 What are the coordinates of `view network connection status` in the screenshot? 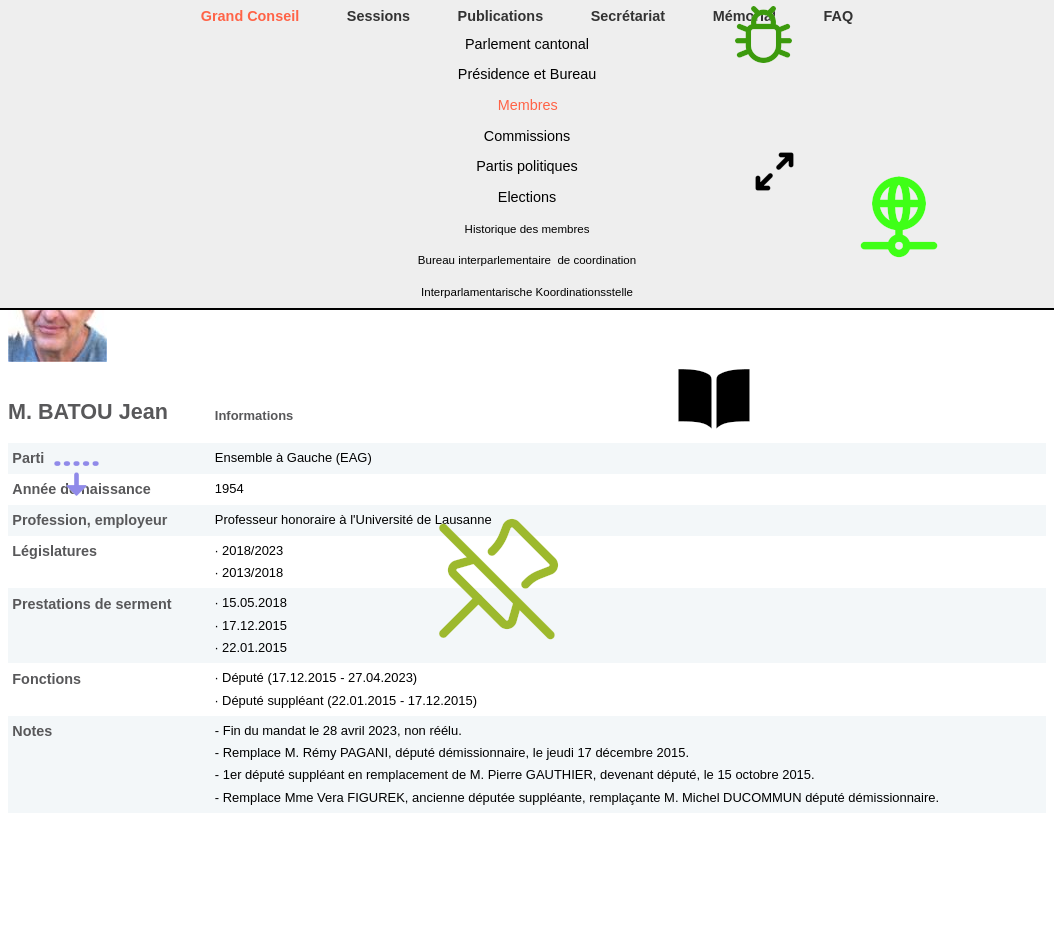 It's located at (899, 215).